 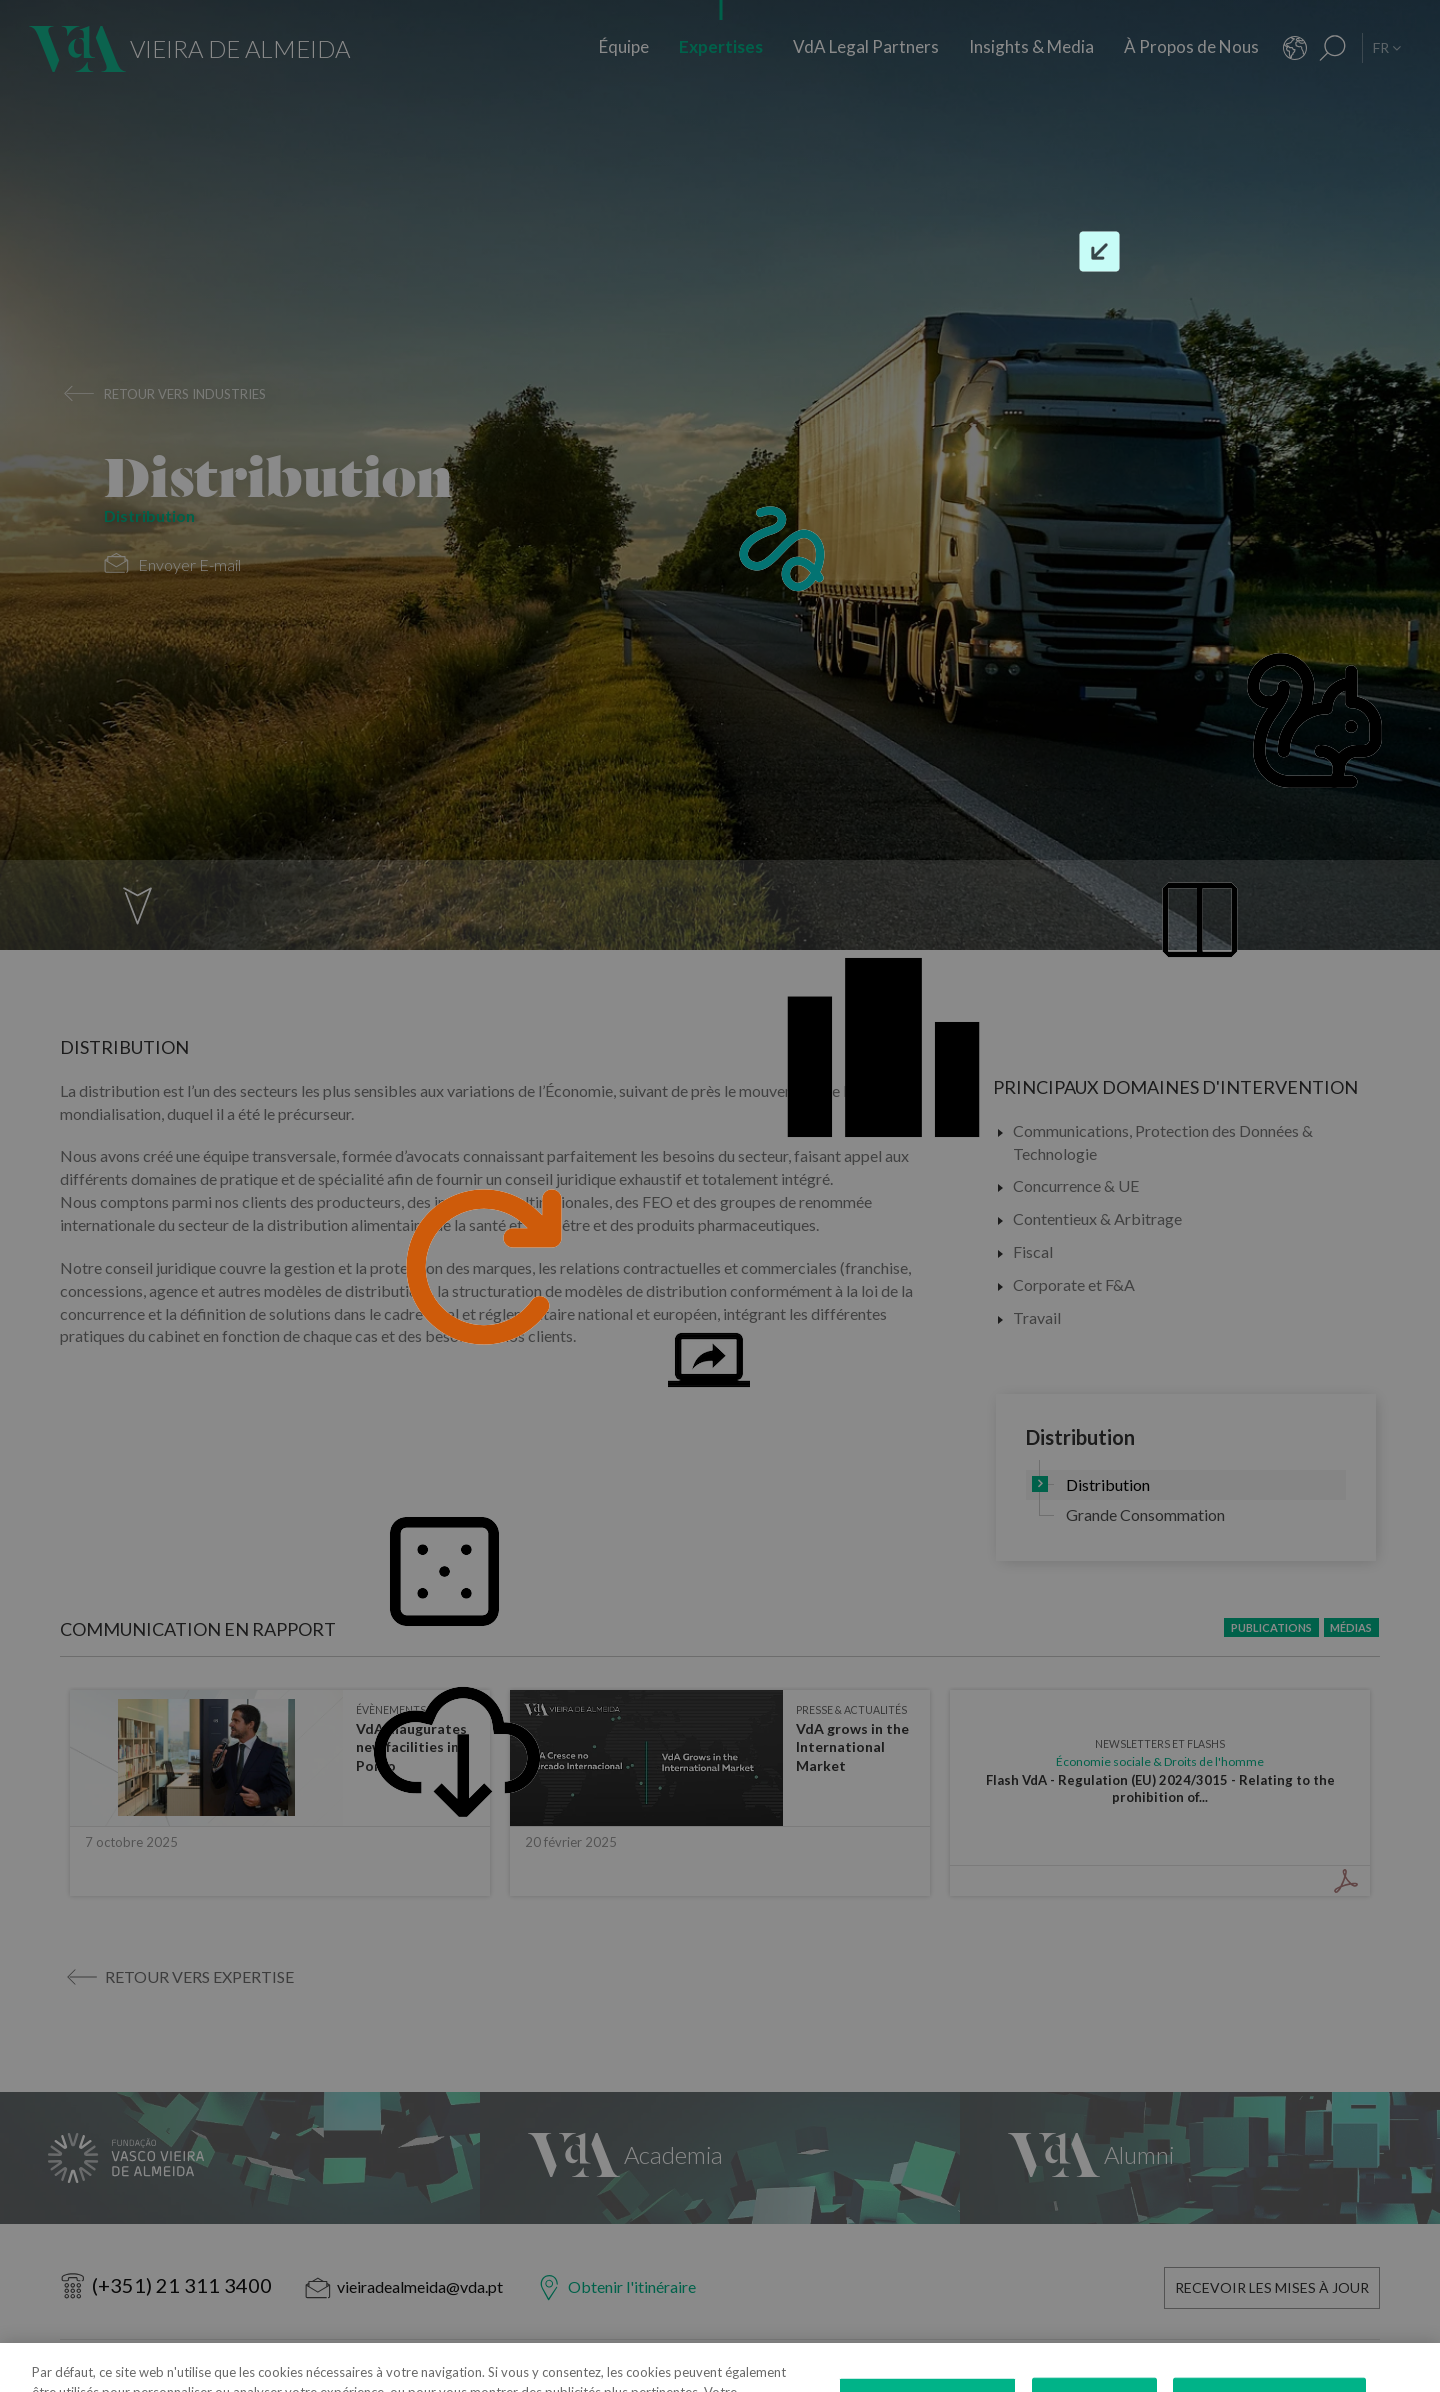 What do you see at coordinates (709, 1360) in the screenshot?
I see `start sharing your screen` at bounding box center [709, 1360].